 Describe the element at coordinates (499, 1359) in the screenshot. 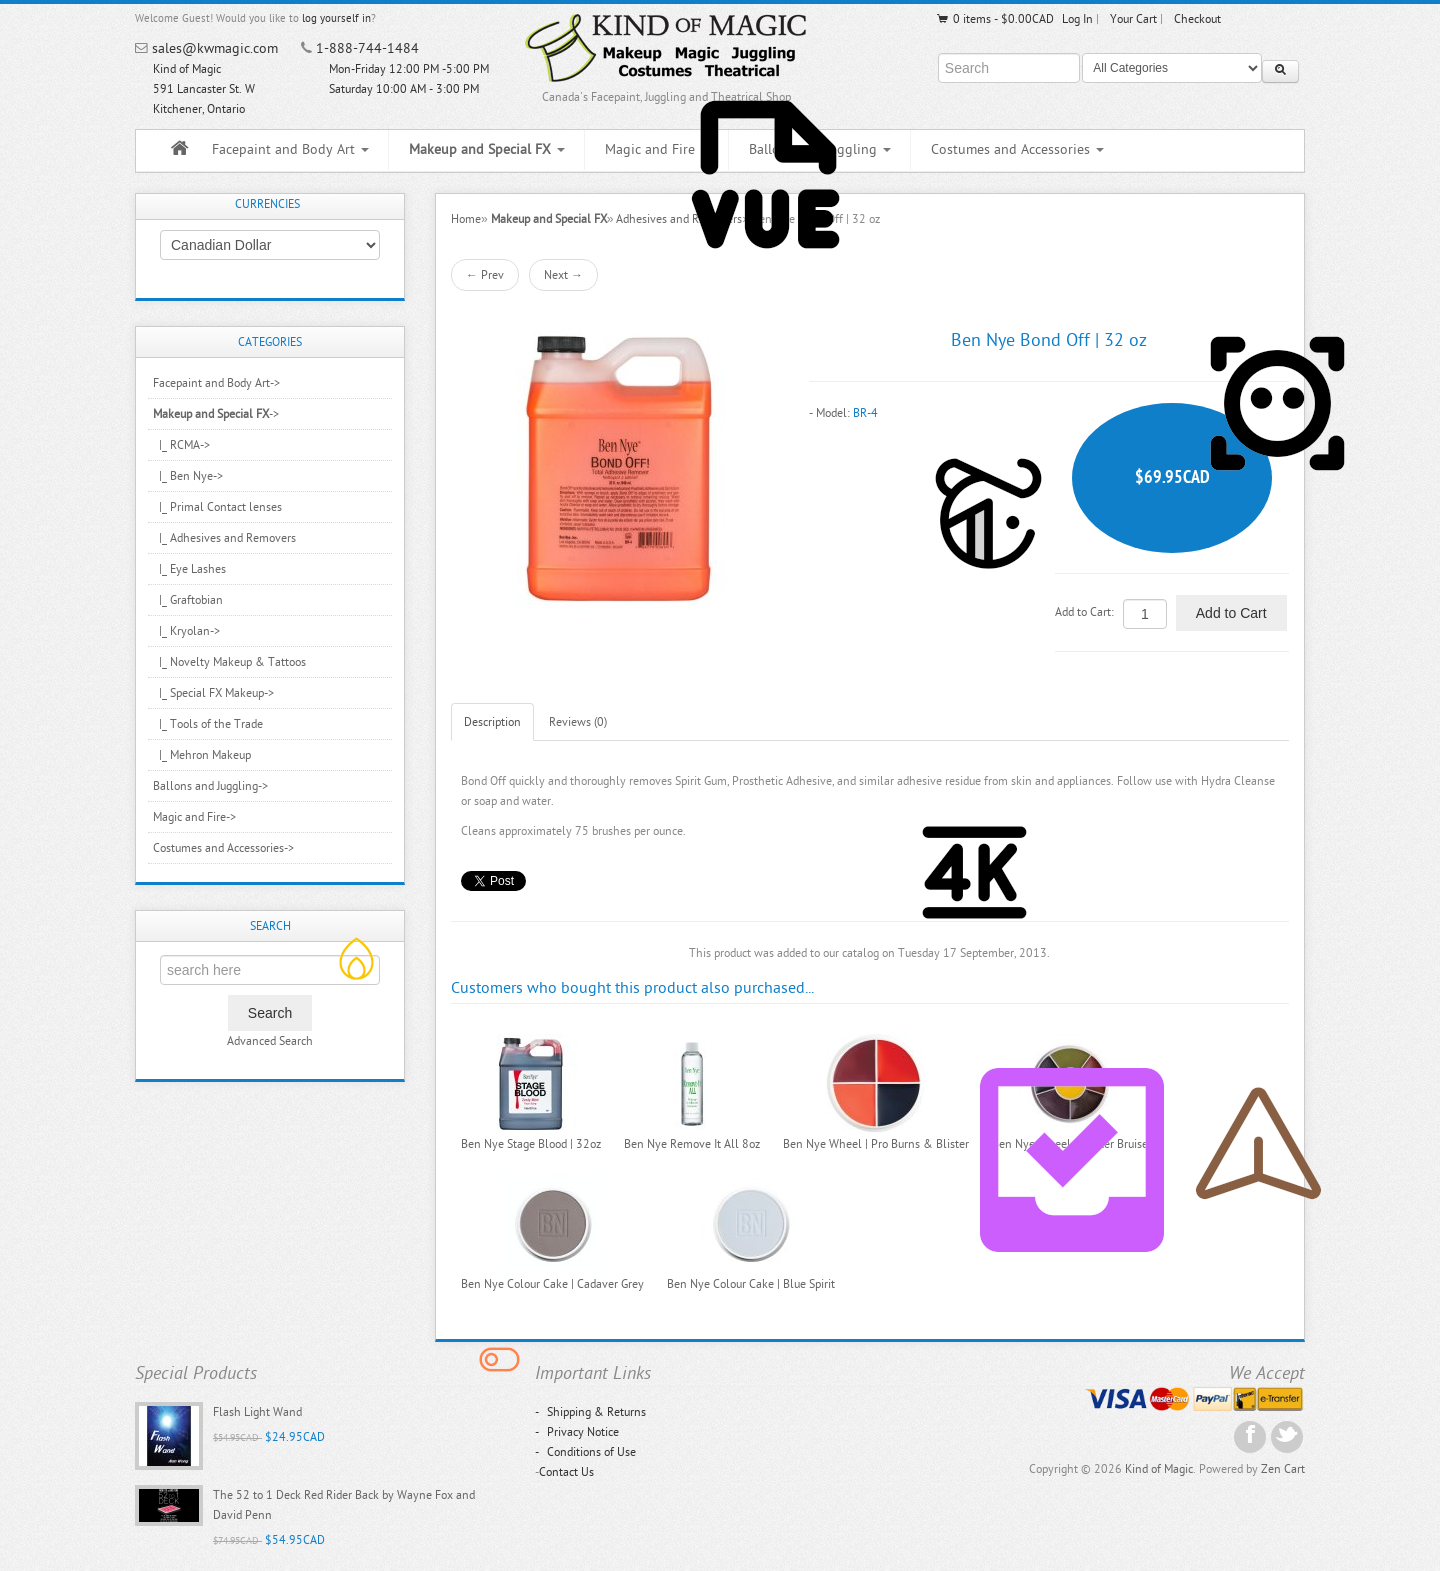

I see `toggle switch in off position` at that location.